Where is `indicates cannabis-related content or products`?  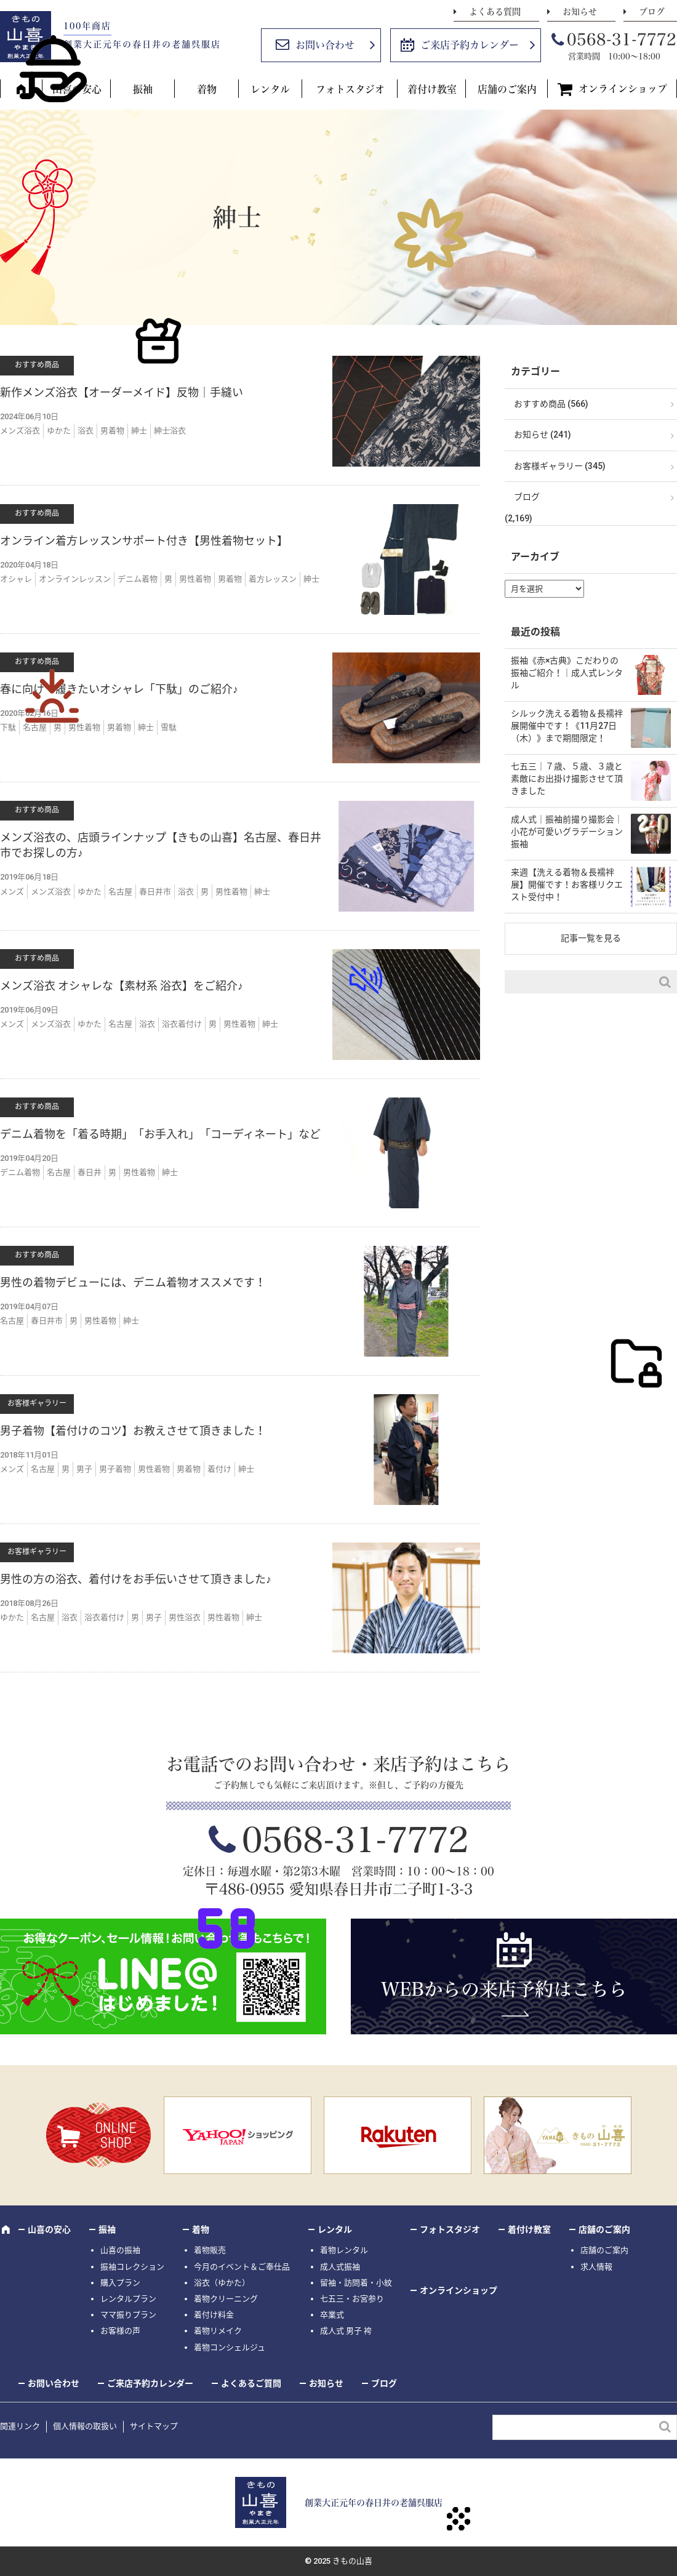 indicates cannabis-related content or products is located at coordinates (430, 235).